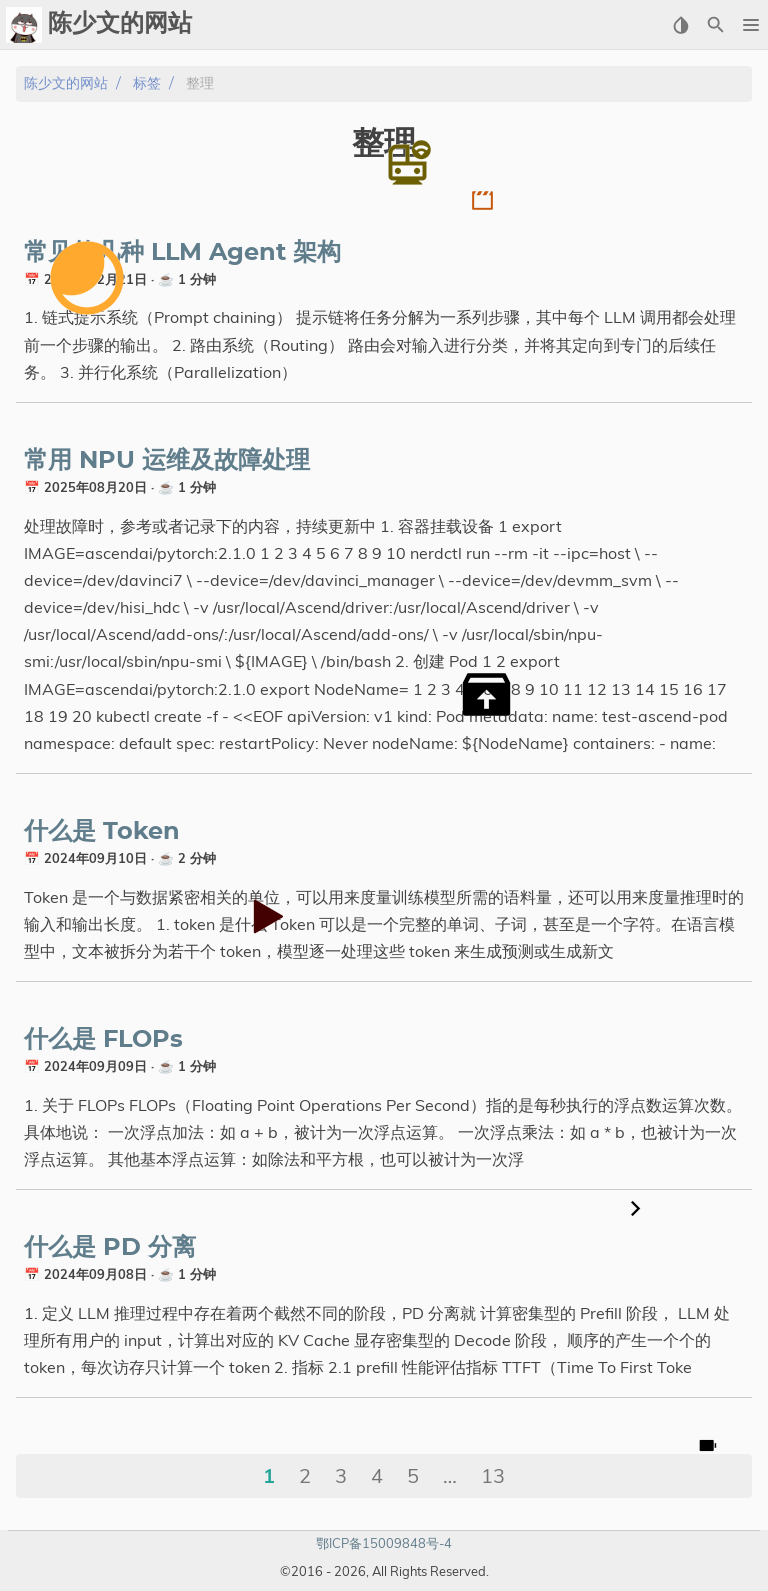  What do you see at coordinates (635, 1208) in the screenshot?
I see `navigate to the next item or screen` at bounding box center [635, 1208].